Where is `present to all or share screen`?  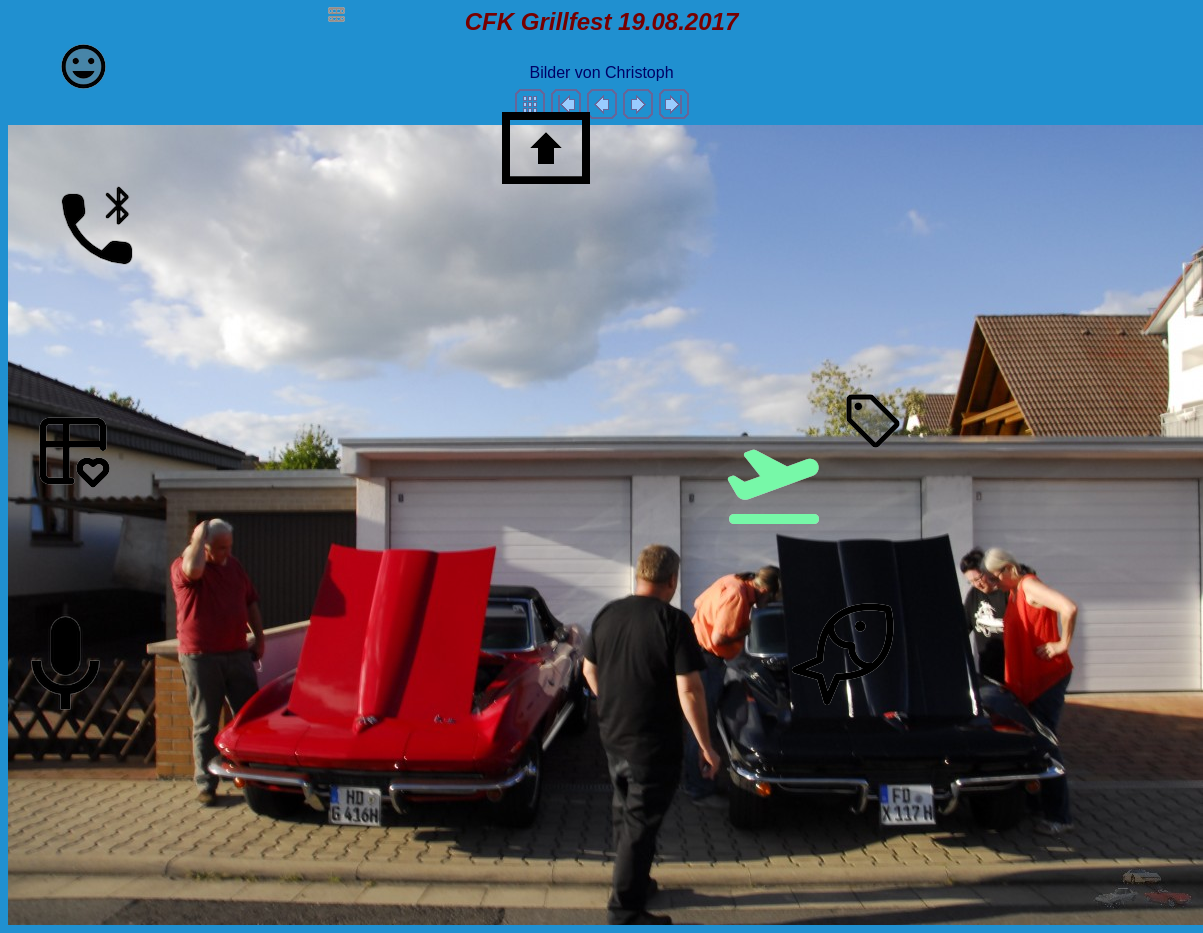
present to all or share screen is located at coordinates (546, 148).